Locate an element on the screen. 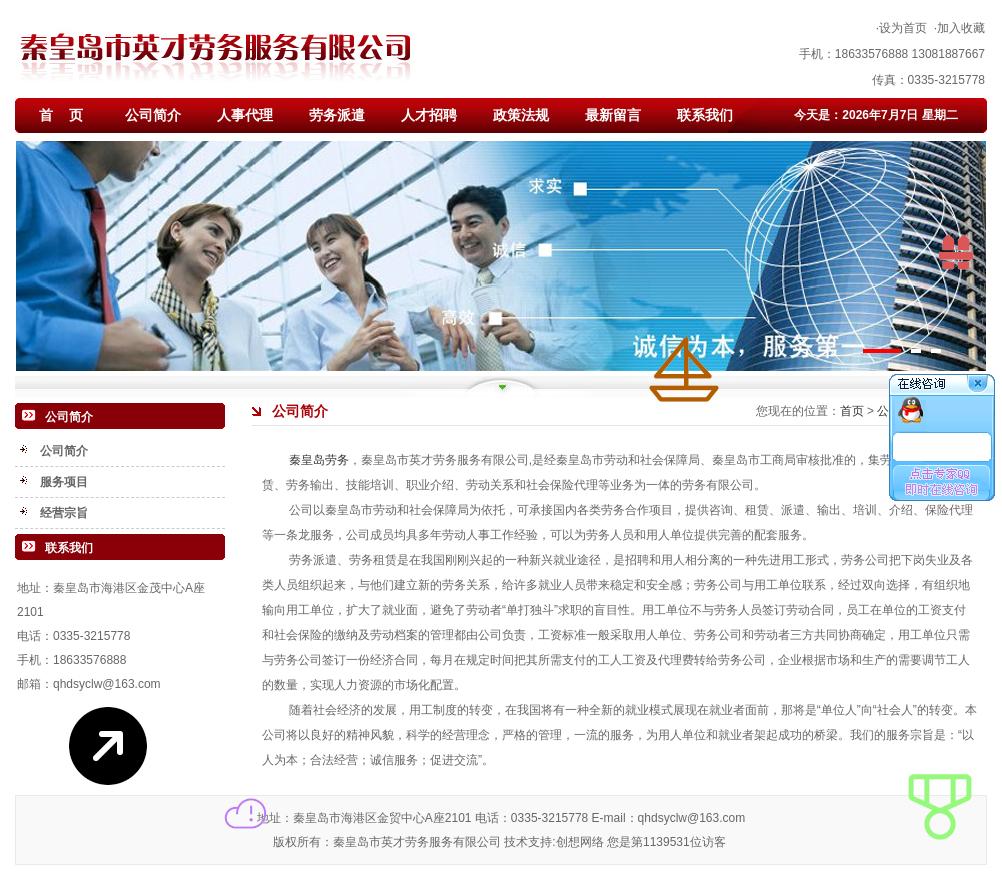 The height and width of the screenshot is (875, 1002). open link in new tab or window is located at coordinates (108, 746).